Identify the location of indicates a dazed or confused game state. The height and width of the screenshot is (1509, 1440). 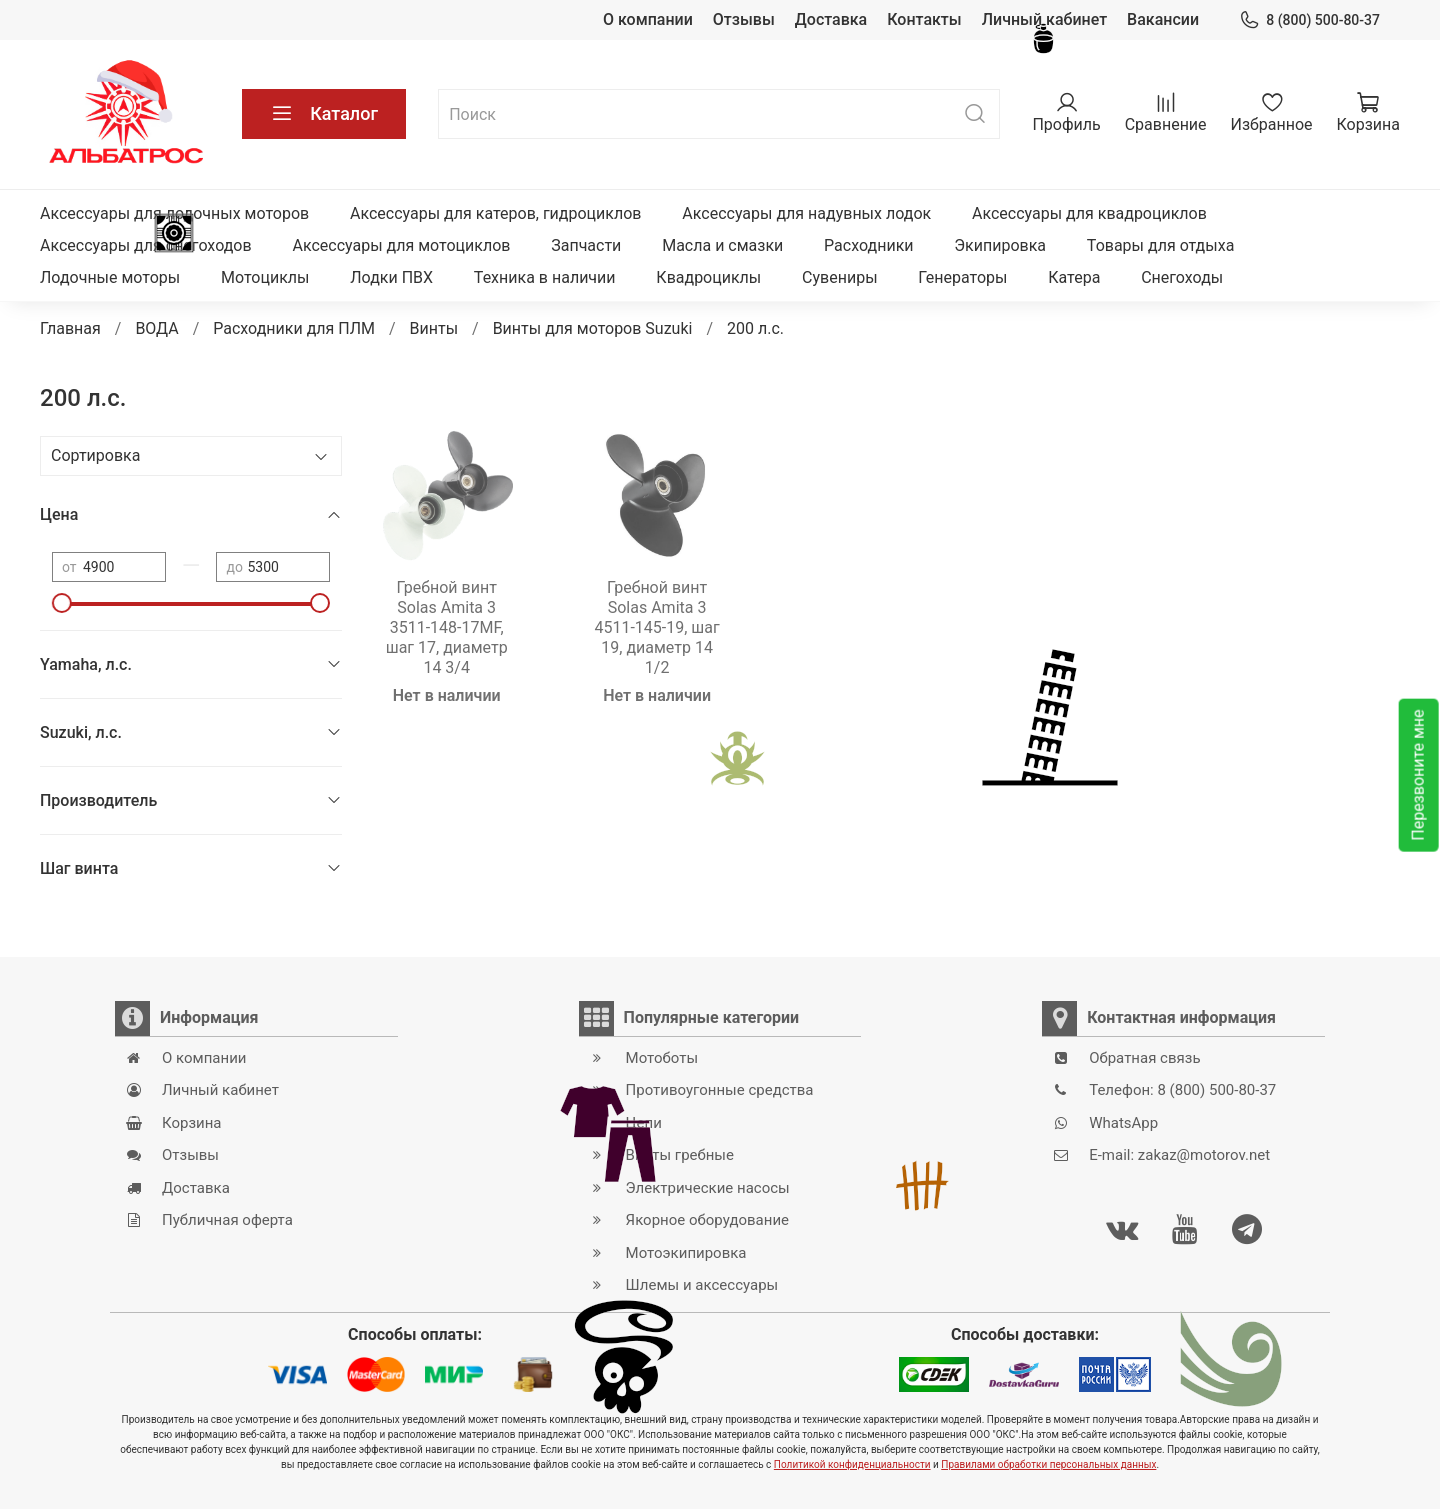
(627, 1357).